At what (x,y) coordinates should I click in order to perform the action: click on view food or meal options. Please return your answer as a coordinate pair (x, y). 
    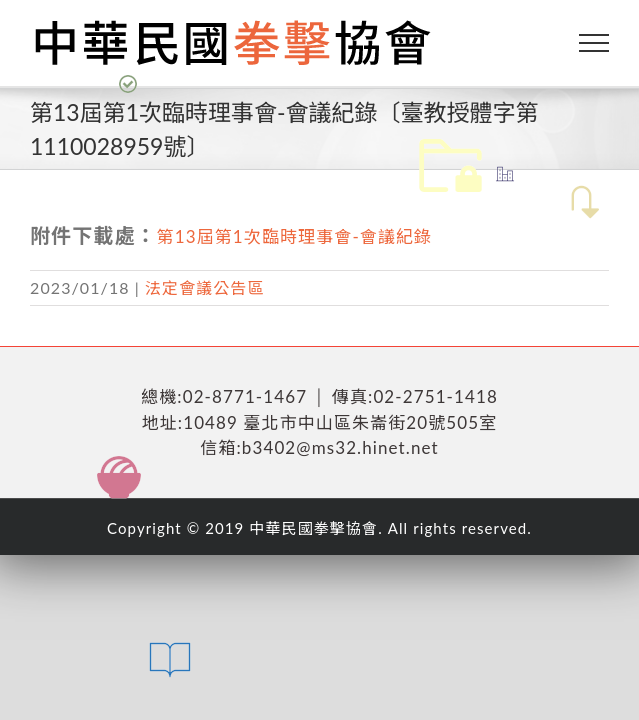
    Looking at the image, I should click on (119, 478).